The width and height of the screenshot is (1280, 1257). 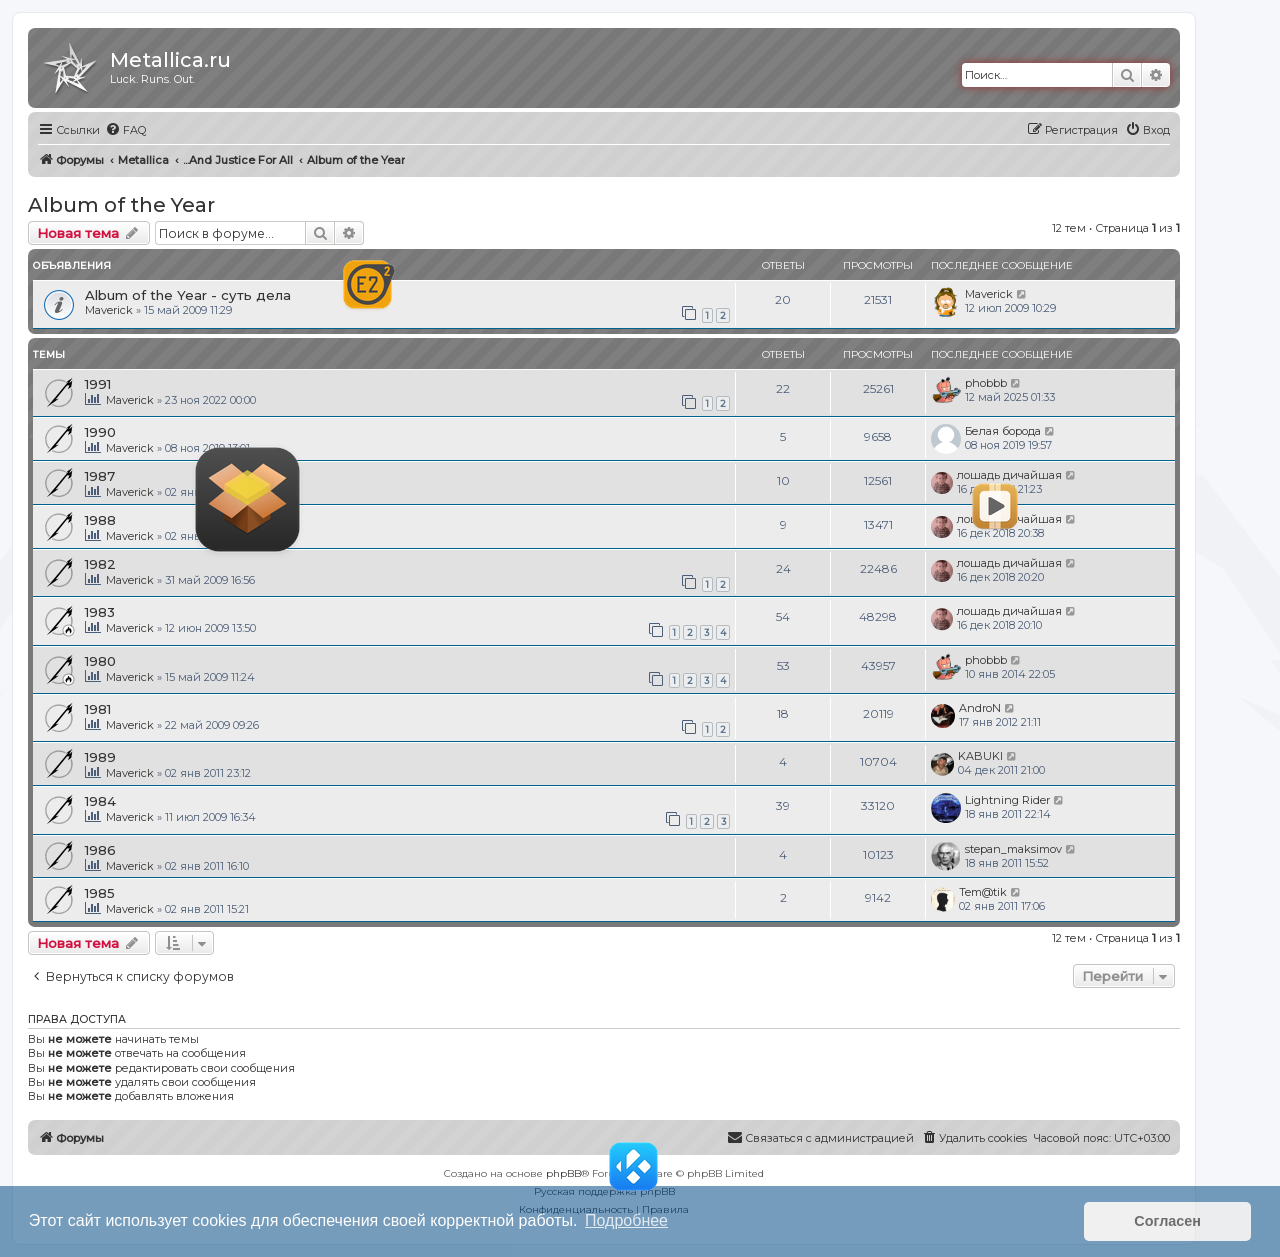 What do you see at coordinates (367, 284) in the screenshot?
I see `launch Half-Life 2: Episode 2` at bounding box center [367, 284].